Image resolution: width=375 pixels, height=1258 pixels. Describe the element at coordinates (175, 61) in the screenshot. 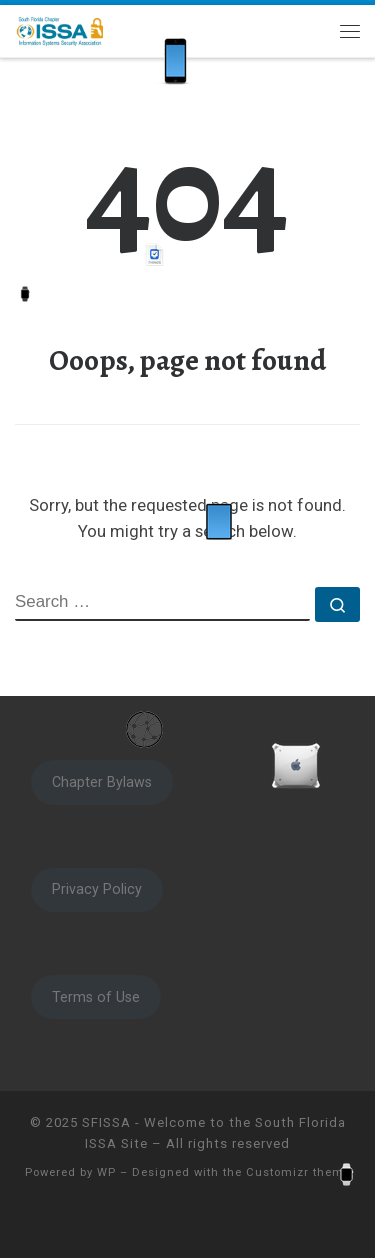

I see `indicates a connected iPhone 5c device` at that location.